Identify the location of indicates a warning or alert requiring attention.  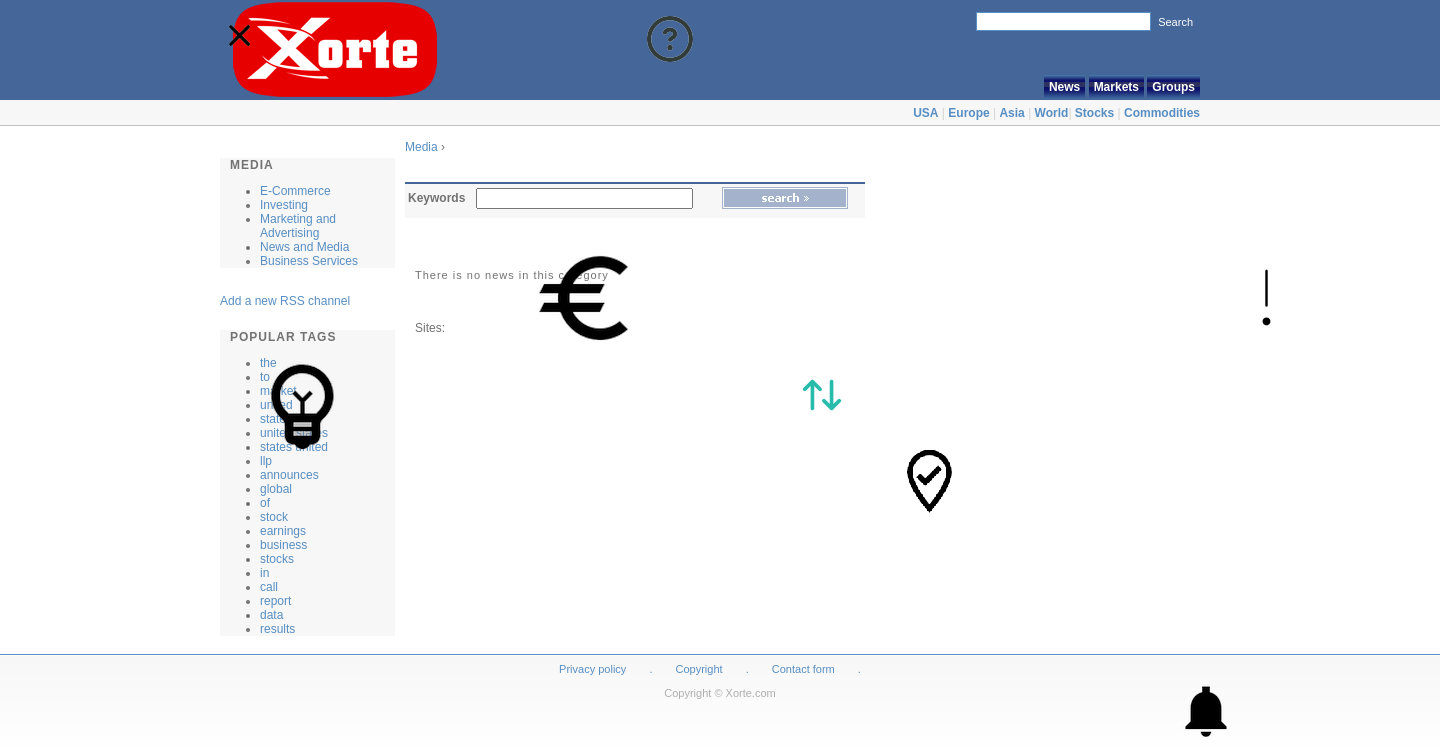
(1266, 297).